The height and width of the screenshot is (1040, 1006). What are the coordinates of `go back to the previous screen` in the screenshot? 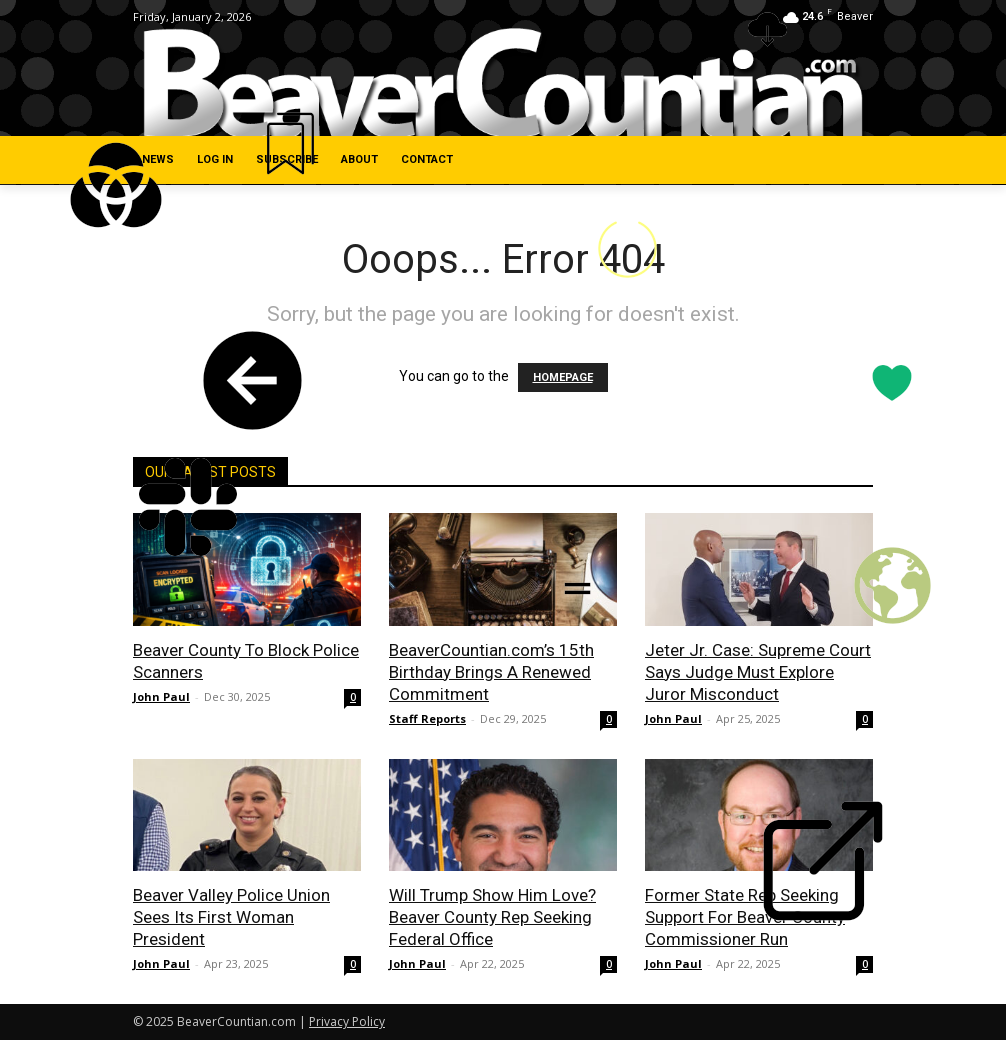 It's located at (252, 380).